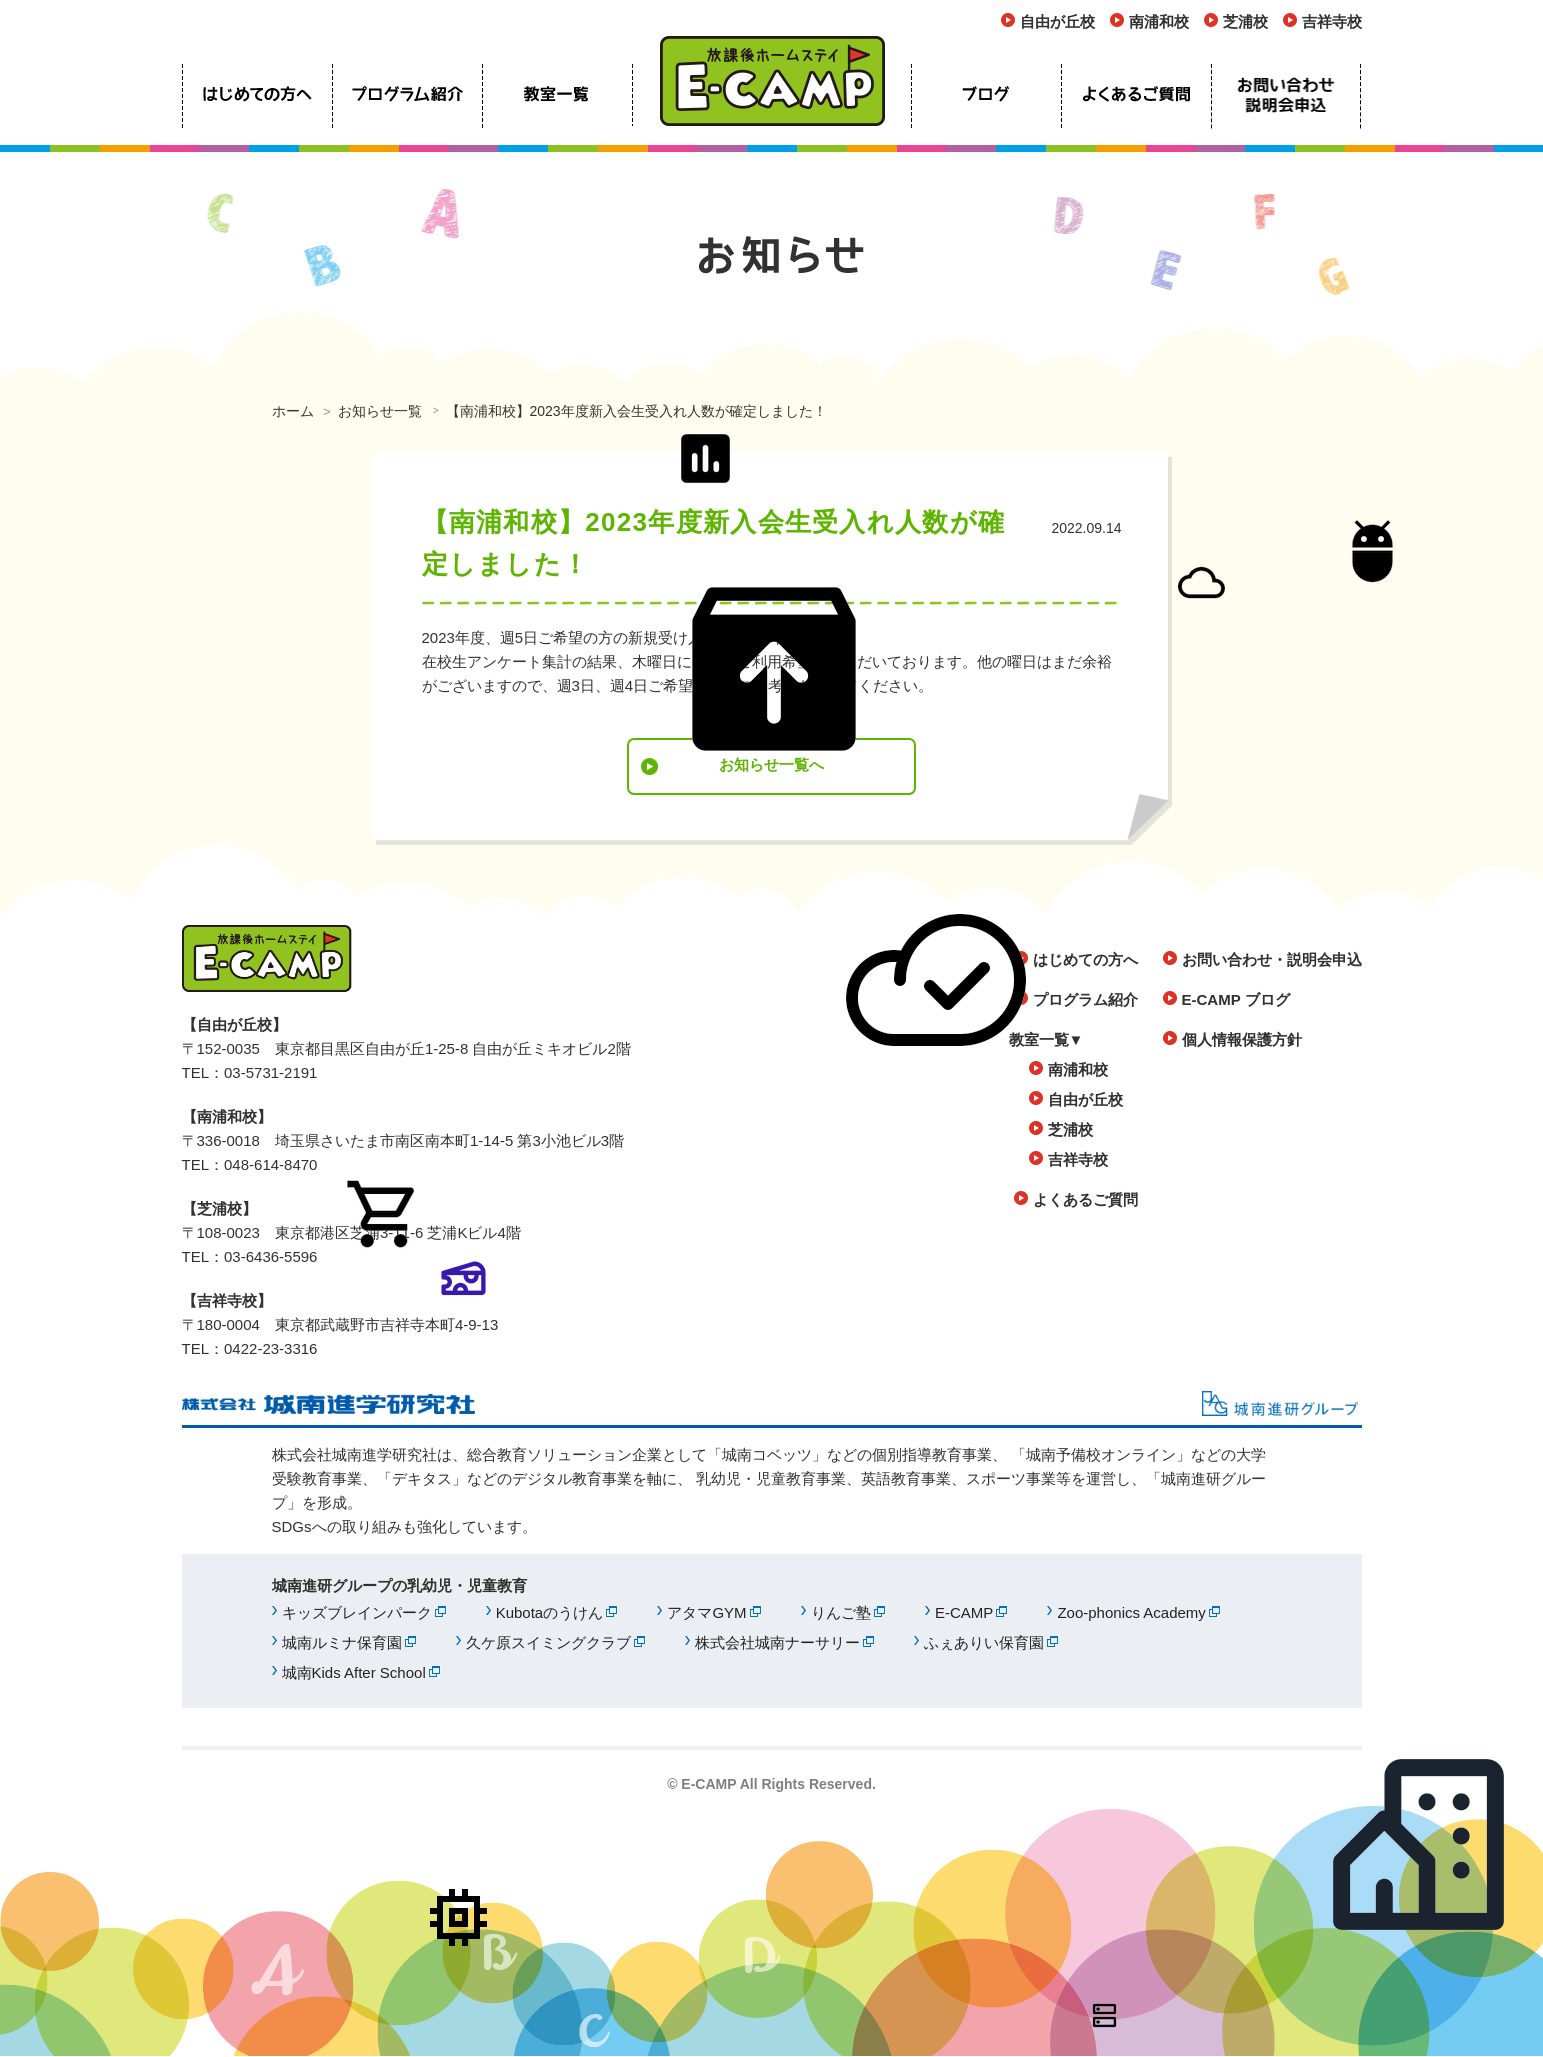 The width and height of the screenshot is (1543, 2057). Describe the element at coordinates (936, 980) in the screenshot. I see `file successfully uploaded to cloud storage` at that location.